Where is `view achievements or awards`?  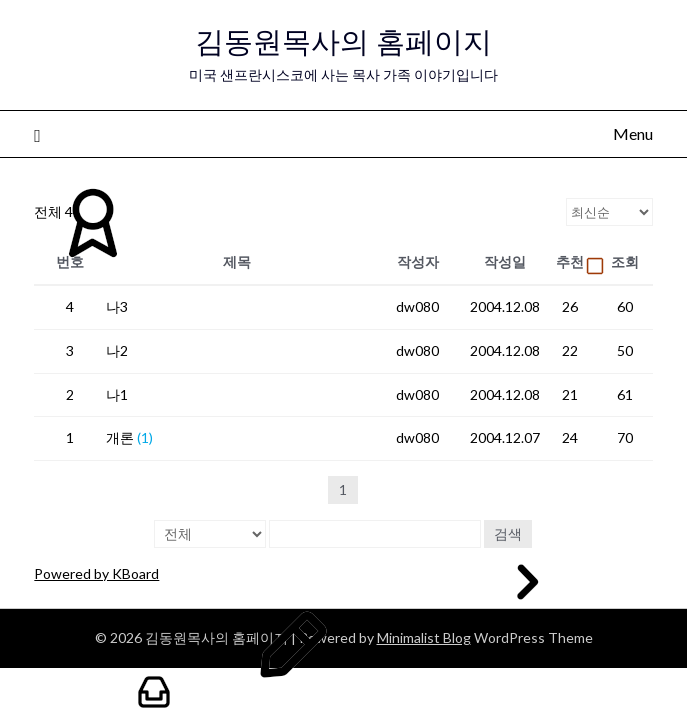
view achievements or awards is located at coordinates (93, 223).